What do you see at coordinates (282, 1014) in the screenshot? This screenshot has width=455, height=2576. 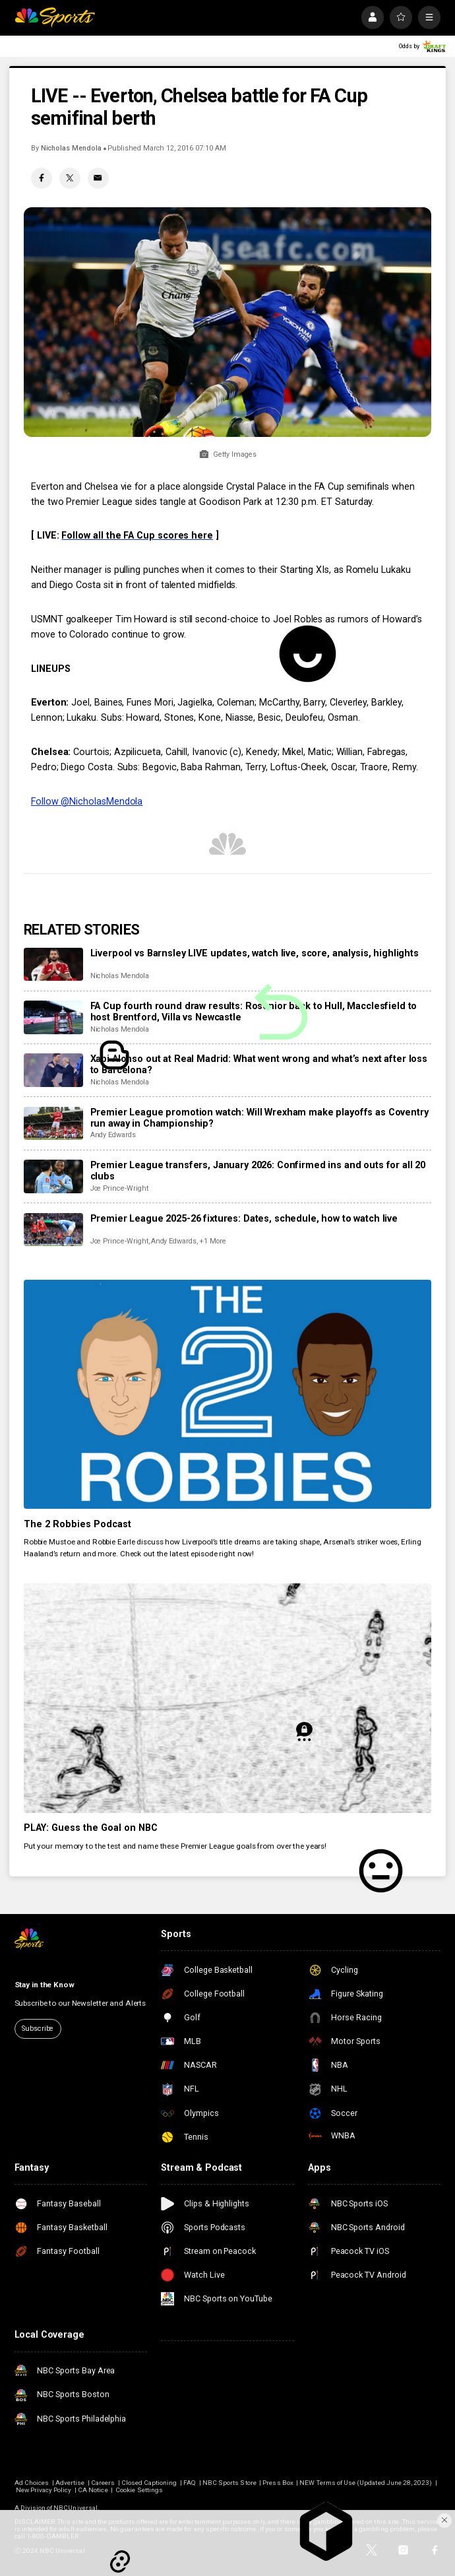 I see `go back to the previous screen` at bounding box center [282, 1014].